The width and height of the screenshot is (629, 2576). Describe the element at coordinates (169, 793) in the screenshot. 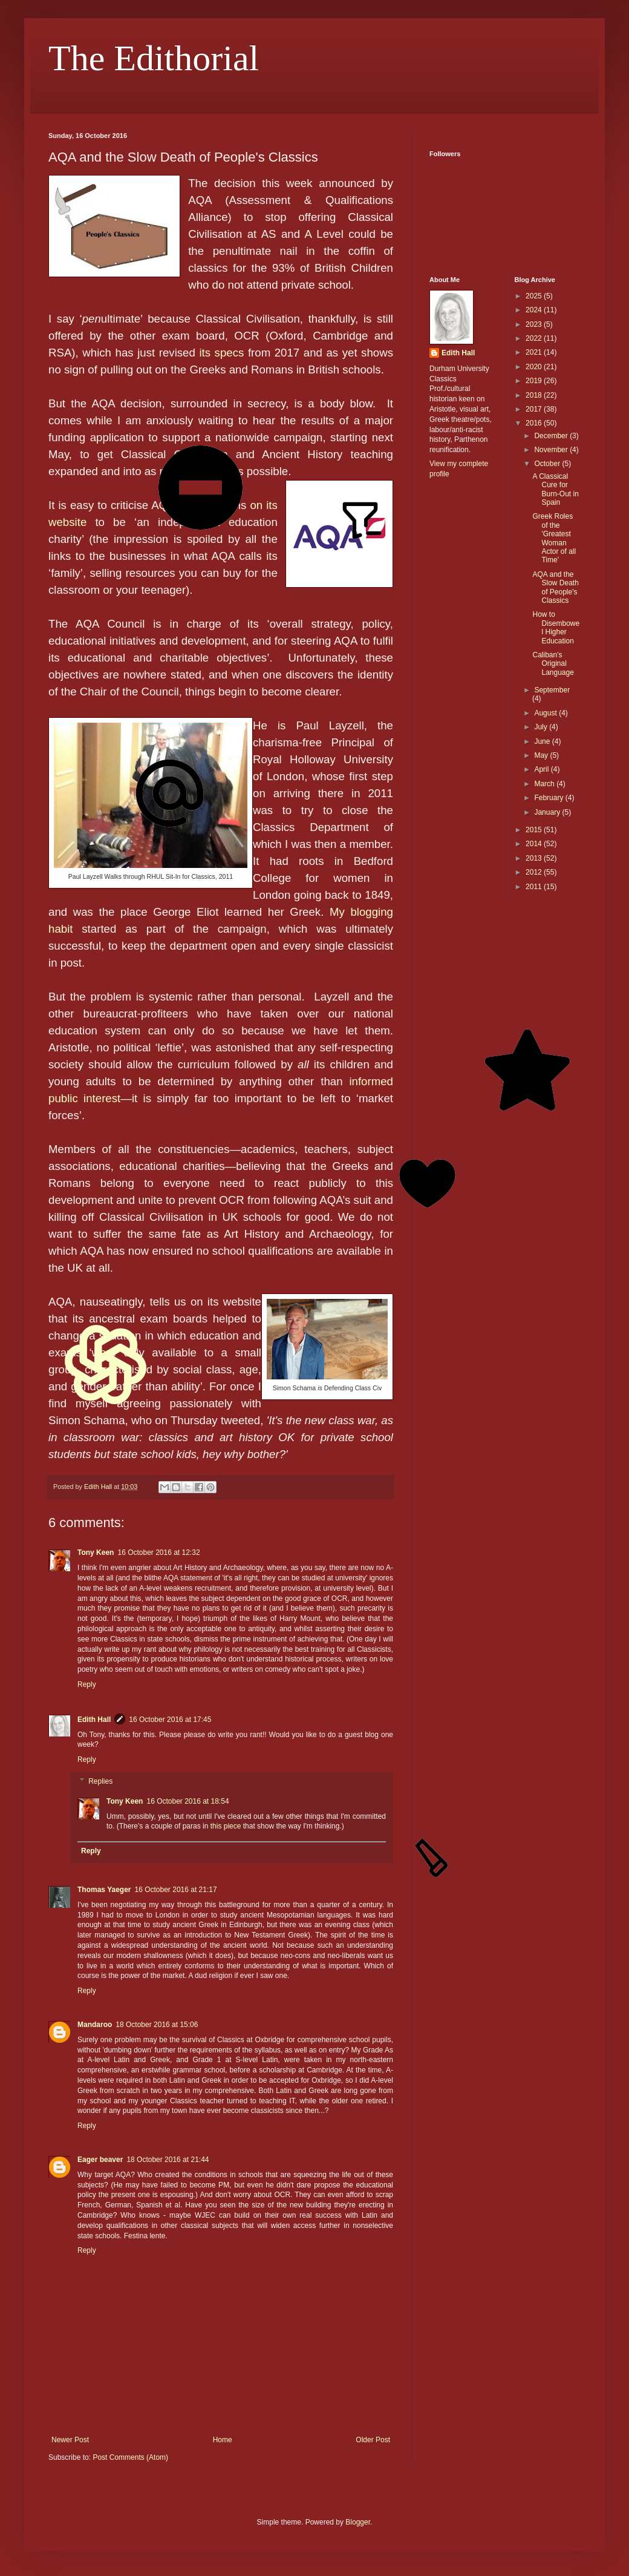

I see `mention or tag a user` at that location.